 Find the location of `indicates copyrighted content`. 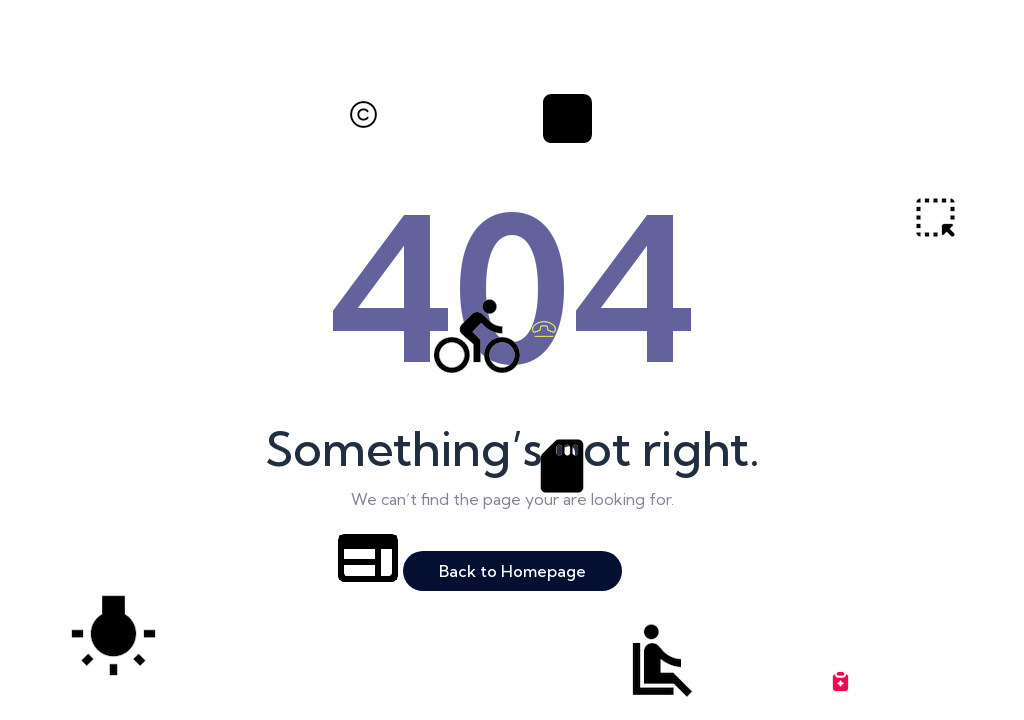

indicates copyrighted content is located at coordinates (363, 114).